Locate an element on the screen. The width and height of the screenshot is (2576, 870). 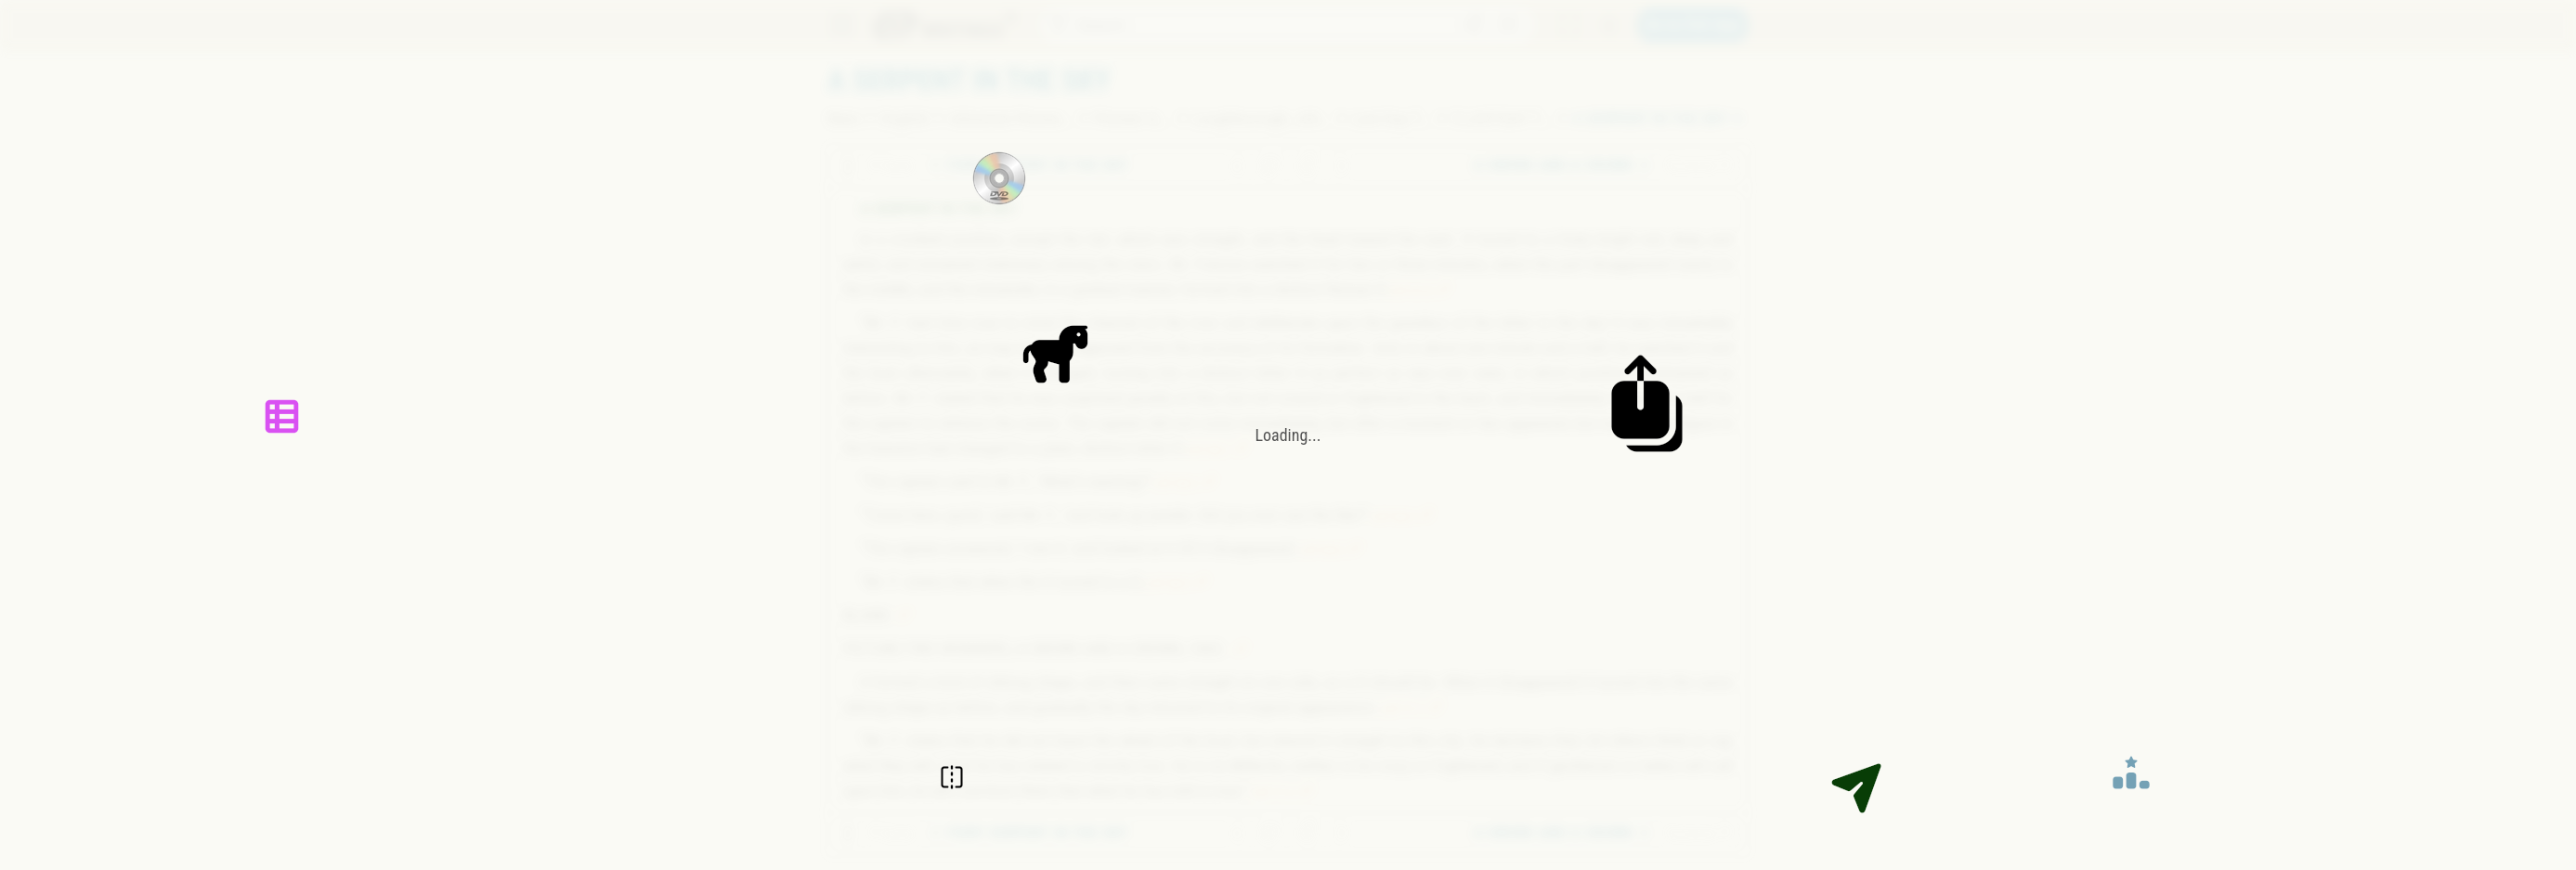
view leaderboard rankings is located at coordinates (2131, 773).